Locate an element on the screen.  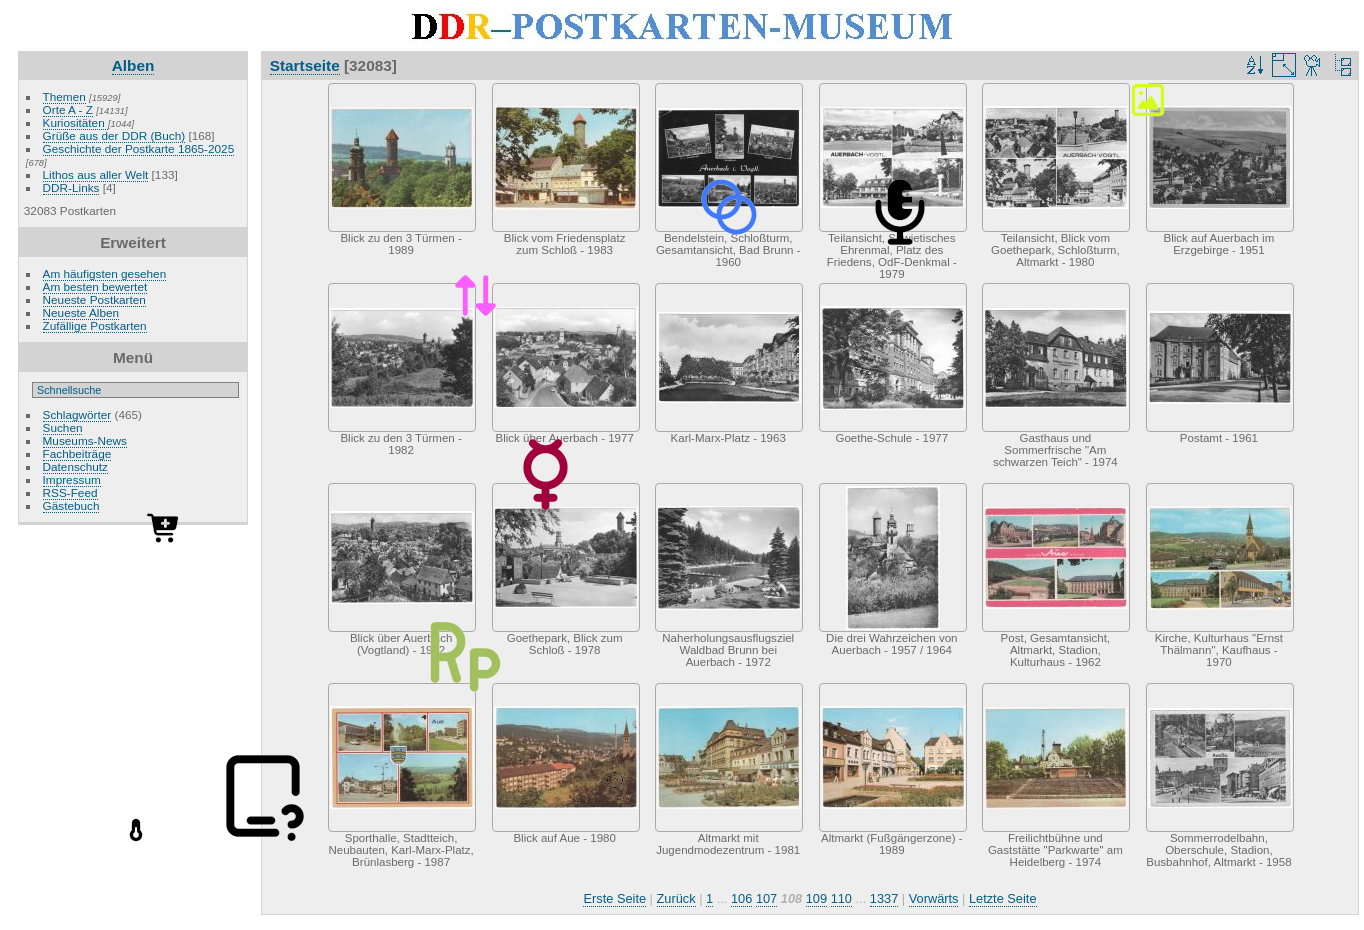
indicates indonesian rupiah currency is located at coordinates (465, 652).